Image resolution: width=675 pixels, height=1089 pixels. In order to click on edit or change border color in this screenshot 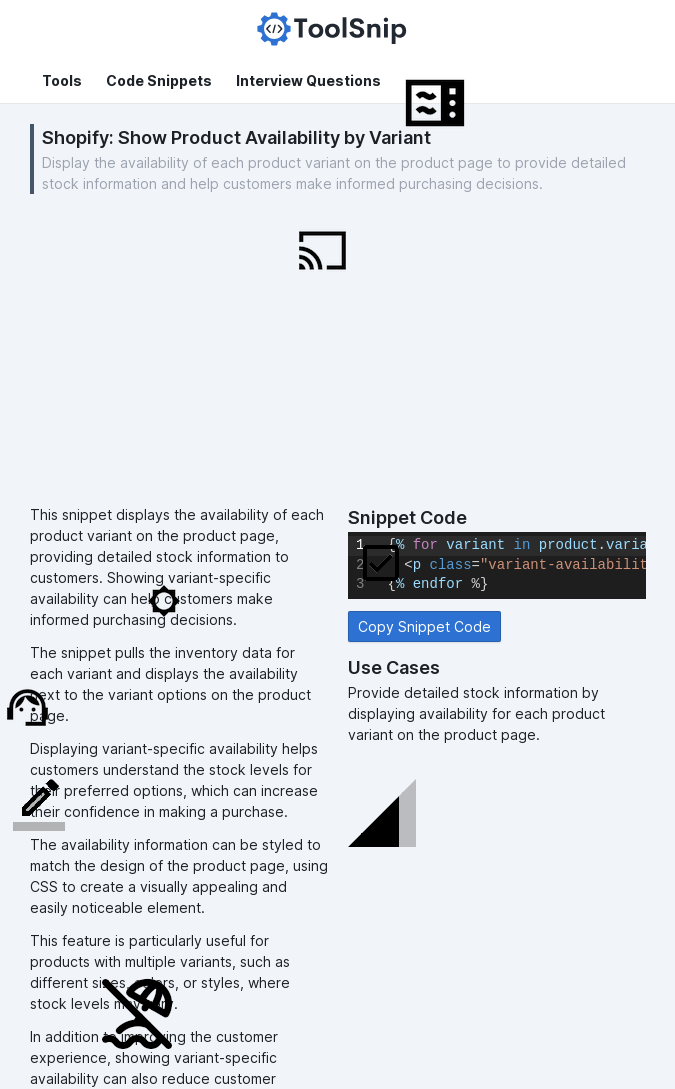, I will do `click(39, 805)`.